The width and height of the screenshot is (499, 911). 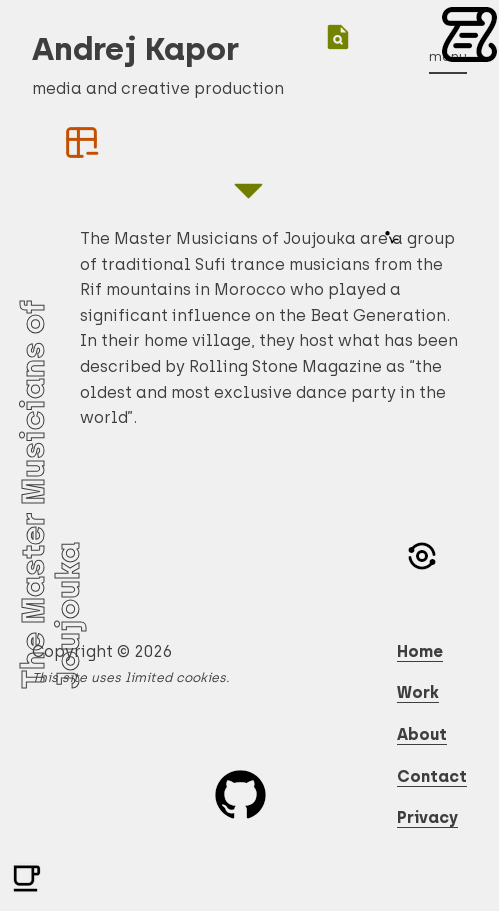 What do you see at coordinates (81, 142) in the screenshot?
I see `remove a row or column from a table` at bounding box center [81, 142].